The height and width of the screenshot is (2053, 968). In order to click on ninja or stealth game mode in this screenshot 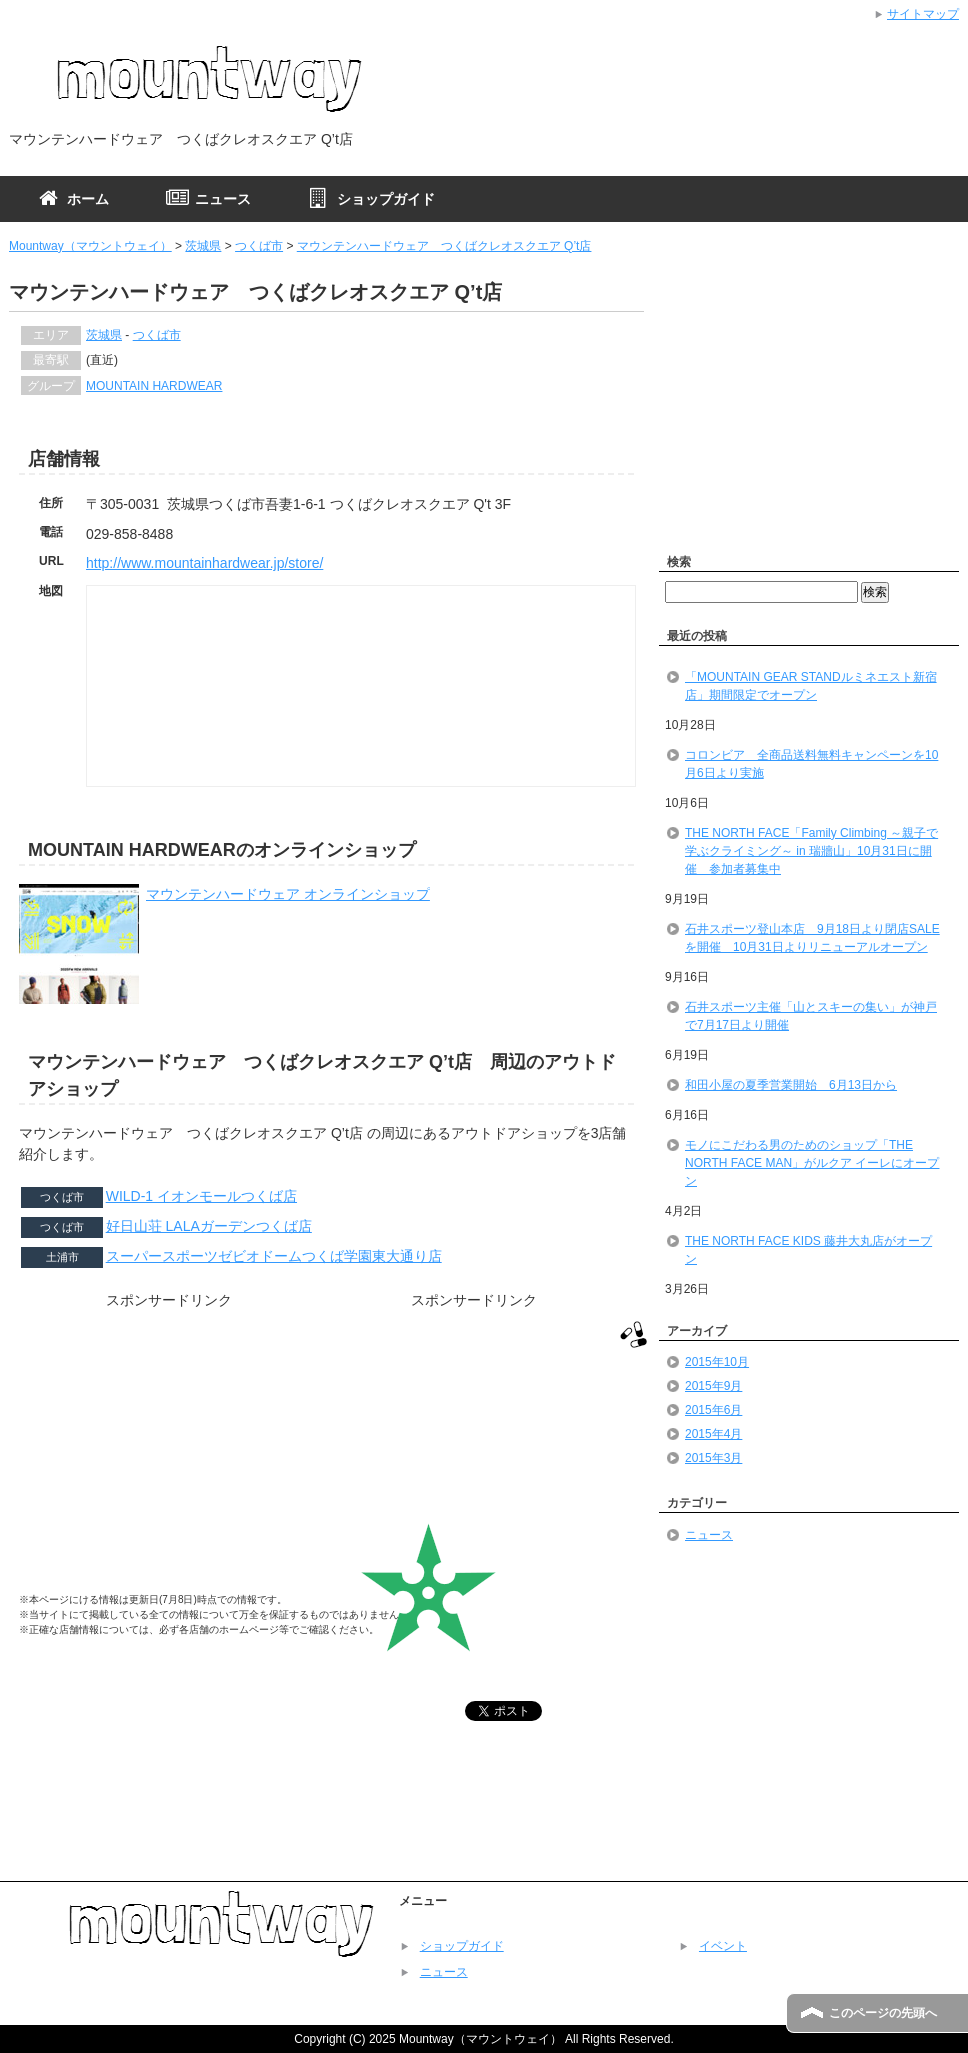, I will do `click(428, 1587)`.